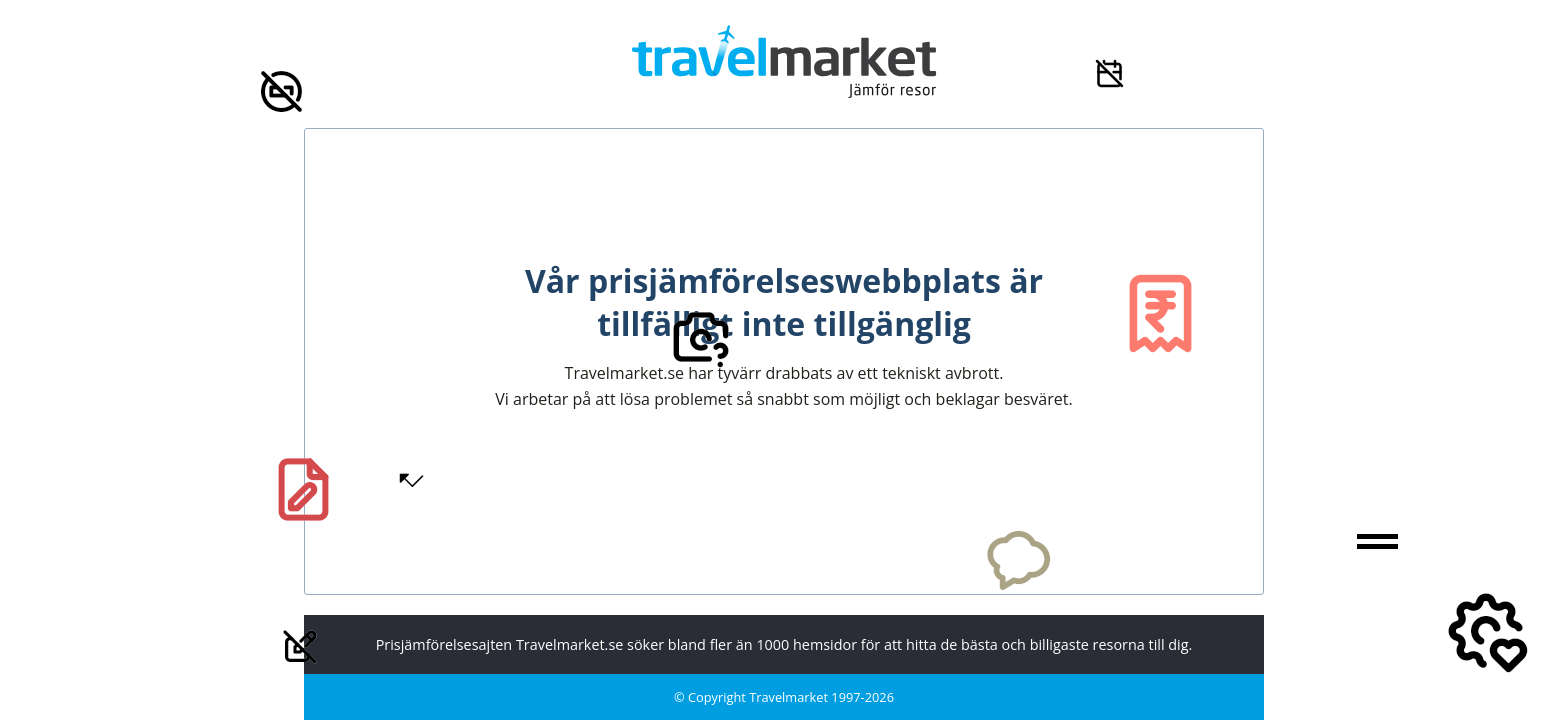 This screenshot has width=1568, height=720. What do you see at coordinates (303, 489) in the screenshot?
I see `edit this document` at bounding box center [303, 489].